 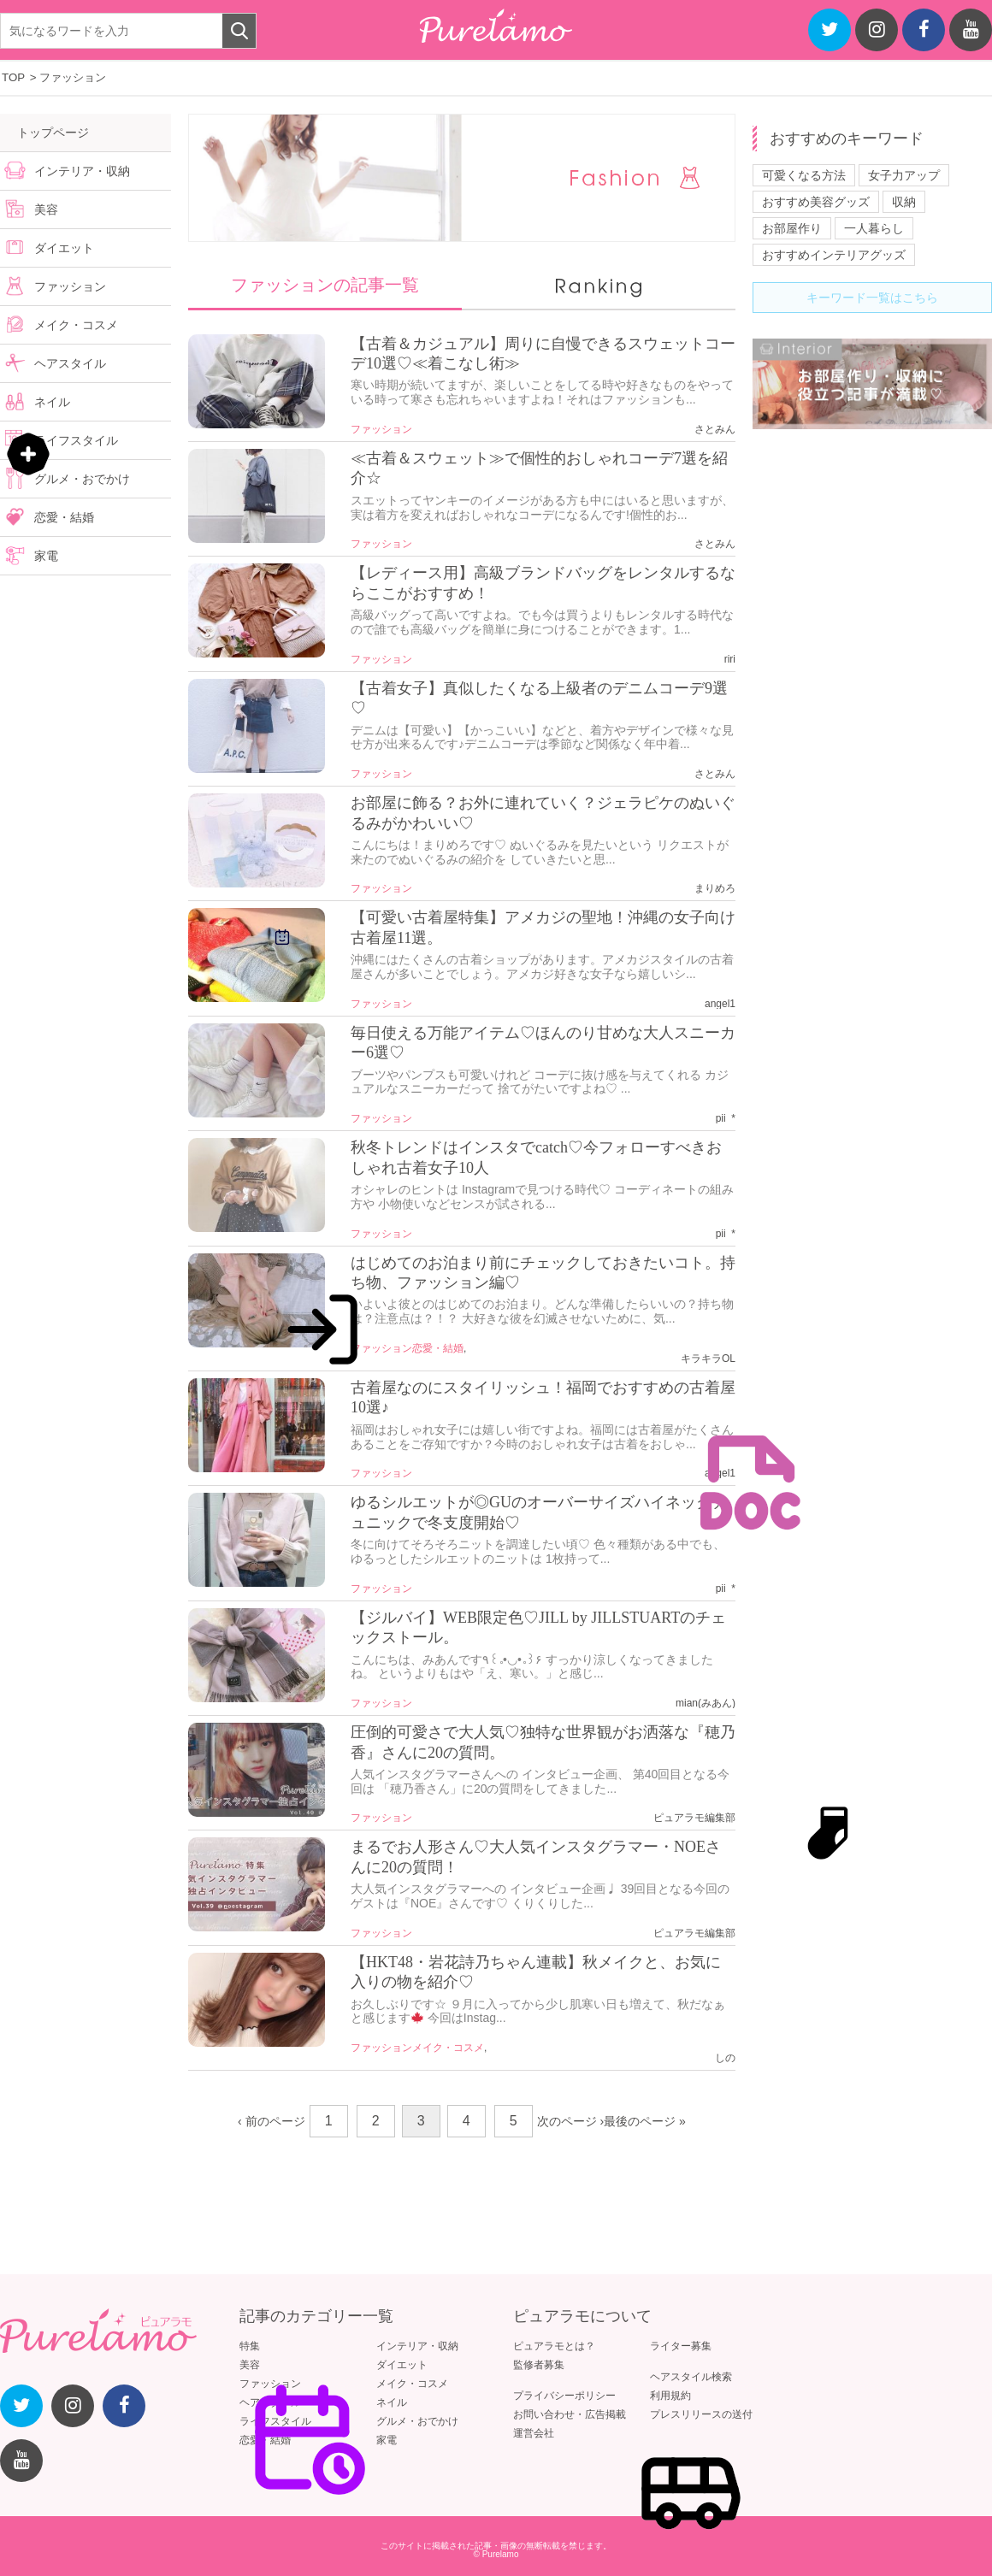 I want to click on view public transit options, so click(x=691, y=2489).